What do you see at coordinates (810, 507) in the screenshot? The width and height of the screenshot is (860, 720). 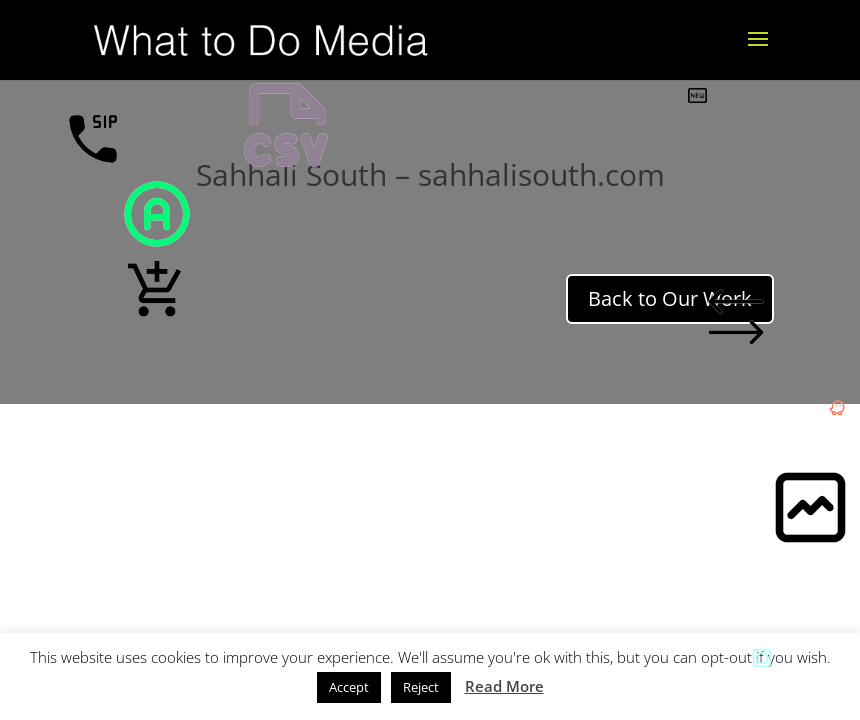 I see `view analytics or statistics` at bounding box center [810, 507].